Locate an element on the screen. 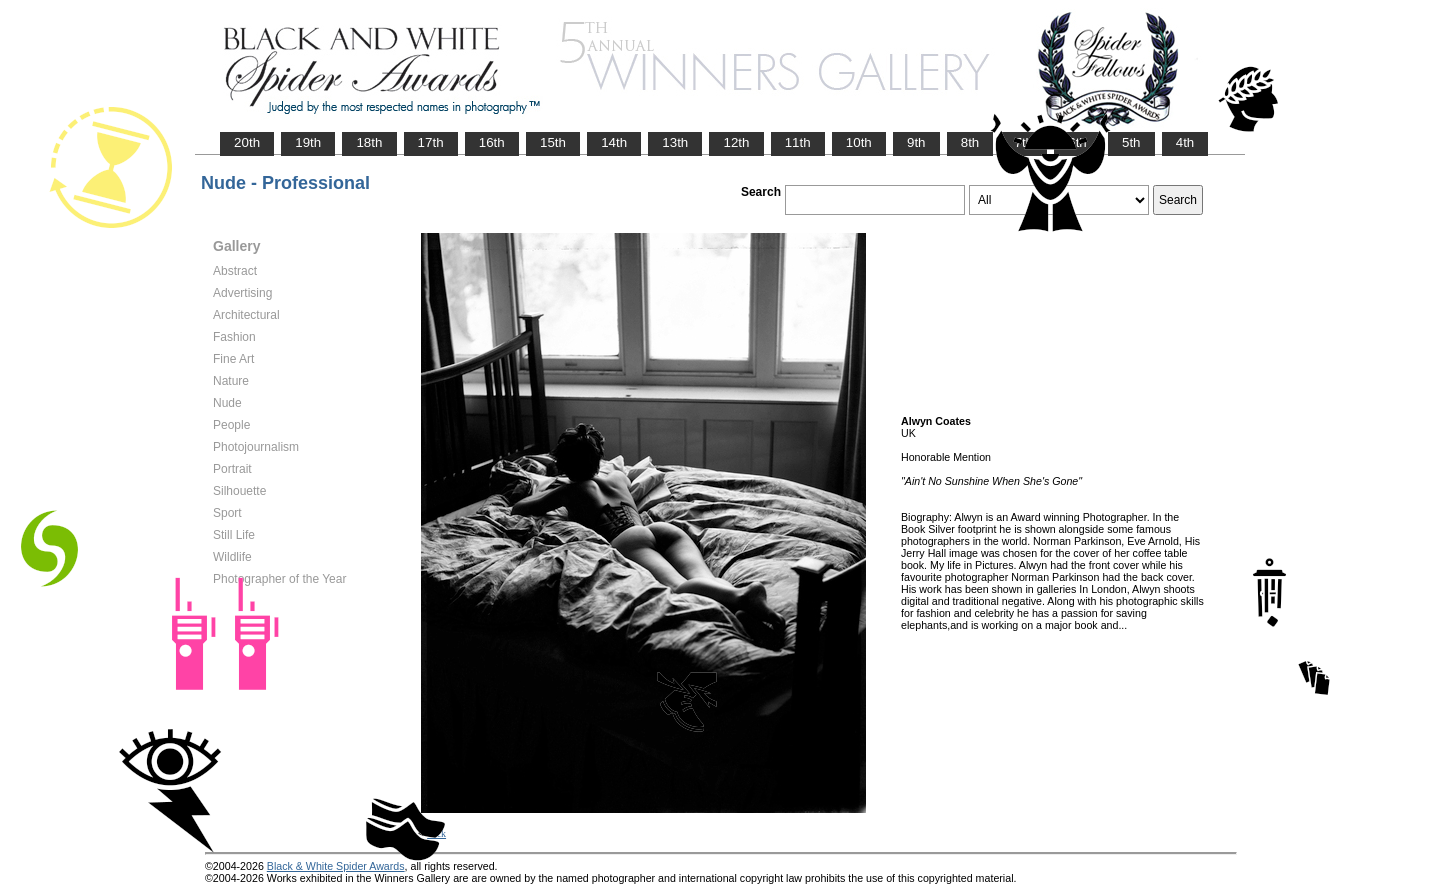 The height and width of the screenshot is (894, 1440). indicates time remaining or elapsed duration is located at coordinates (111, 167).